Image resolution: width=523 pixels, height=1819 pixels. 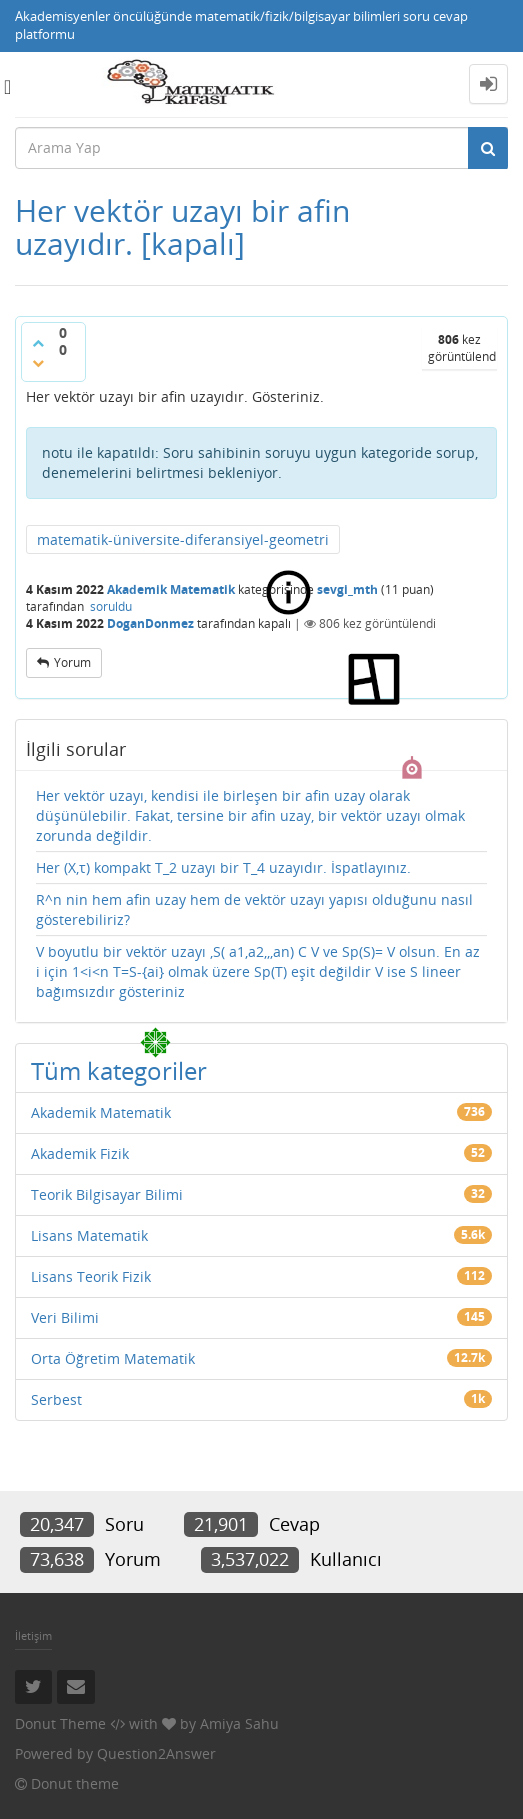 What do you see at coordinates (288, 592) in the screenshot?
I see `view more information or details` at bounding box center [288, 592].